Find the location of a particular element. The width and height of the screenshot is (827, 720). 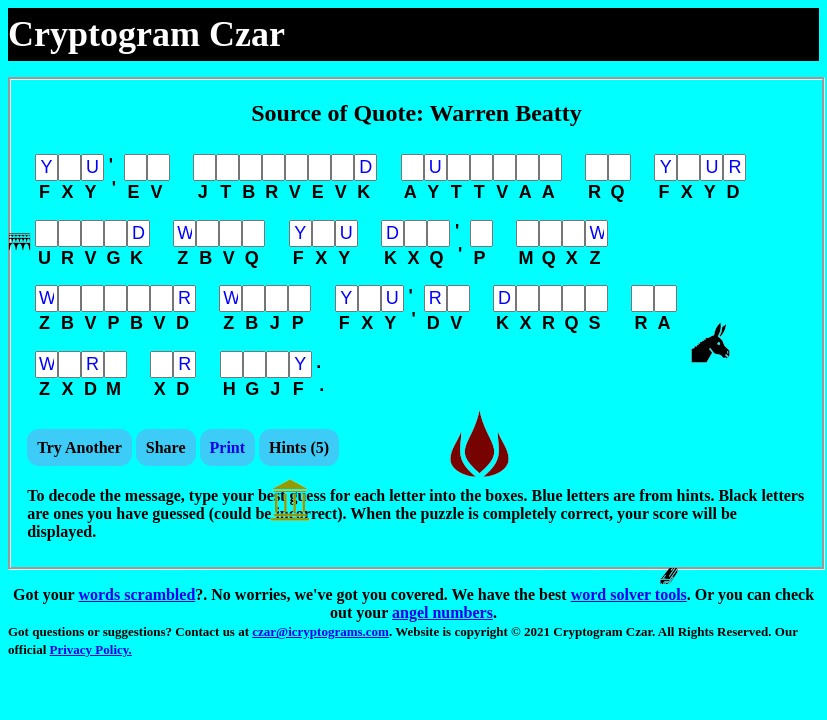

access banking or financial services is located at coordinates (290, 500).